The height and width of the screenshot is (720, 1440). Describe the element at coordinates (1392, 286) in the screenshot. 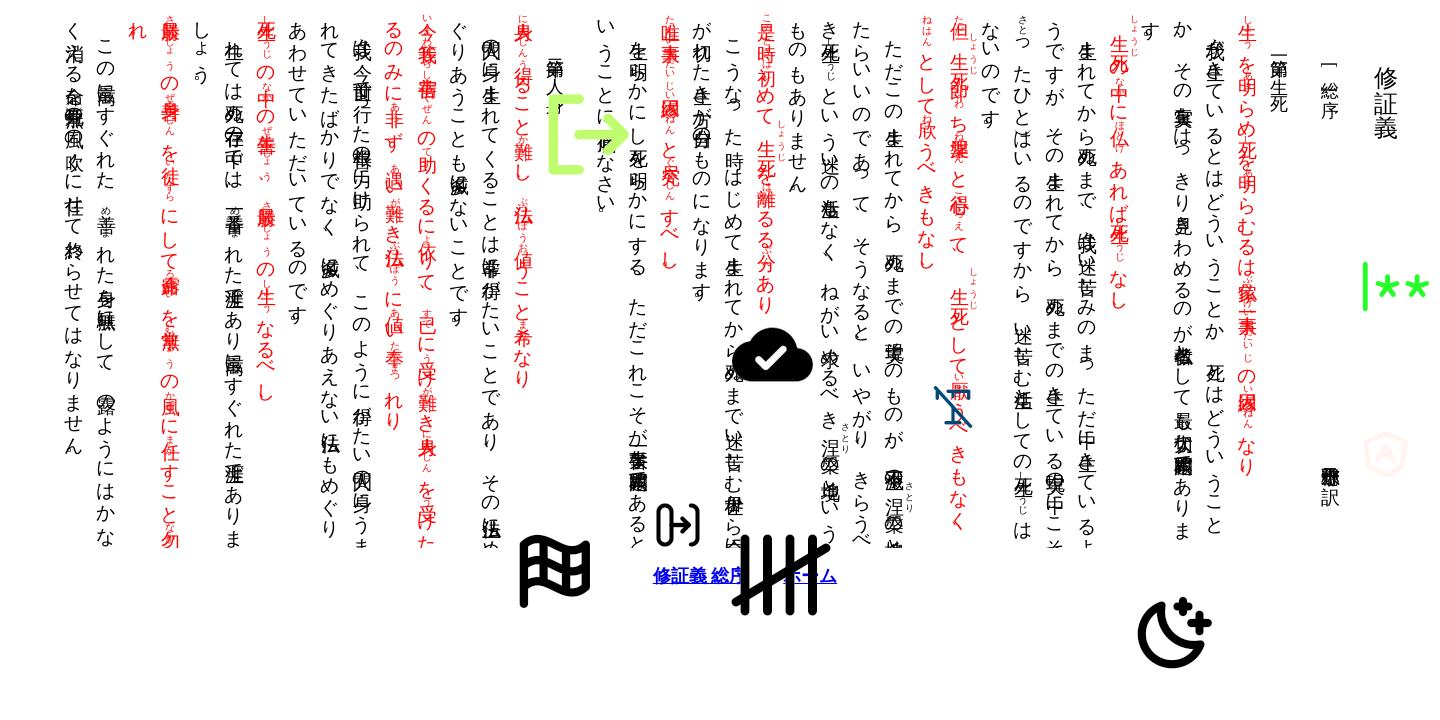

I see `enter or view password field` at that location.